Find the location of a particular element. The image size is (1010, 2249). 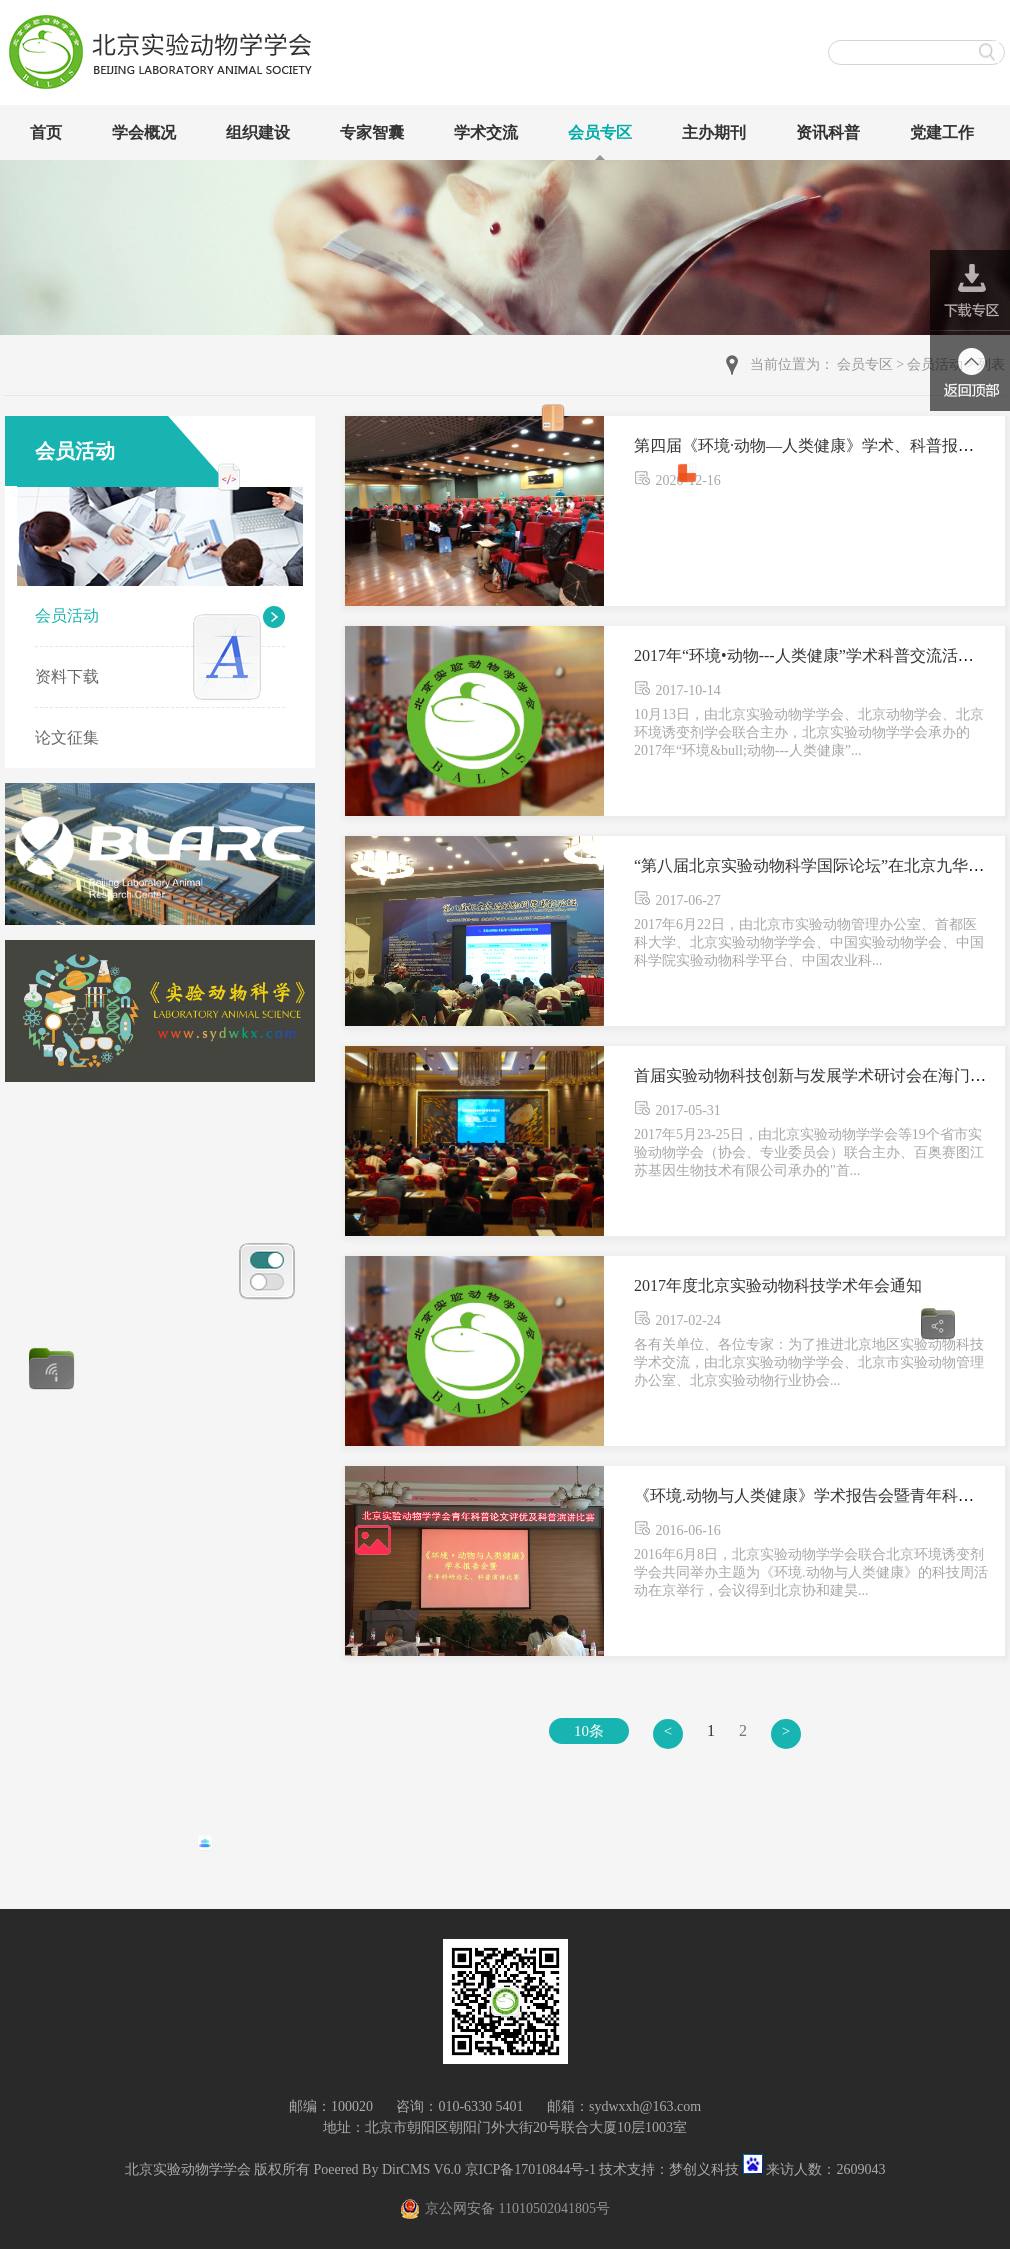

a maven xml configuration file is located at coordinates (229, 477).